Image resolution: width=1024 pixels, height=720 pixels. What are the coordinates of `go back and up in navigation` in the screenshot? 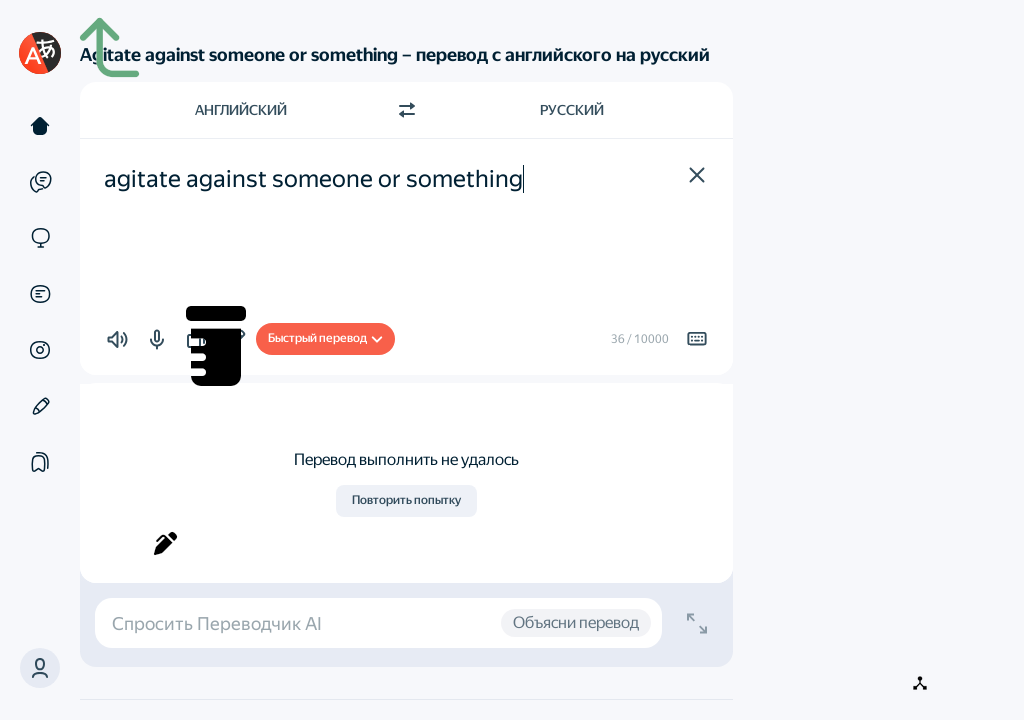 It's located at (109, 47).